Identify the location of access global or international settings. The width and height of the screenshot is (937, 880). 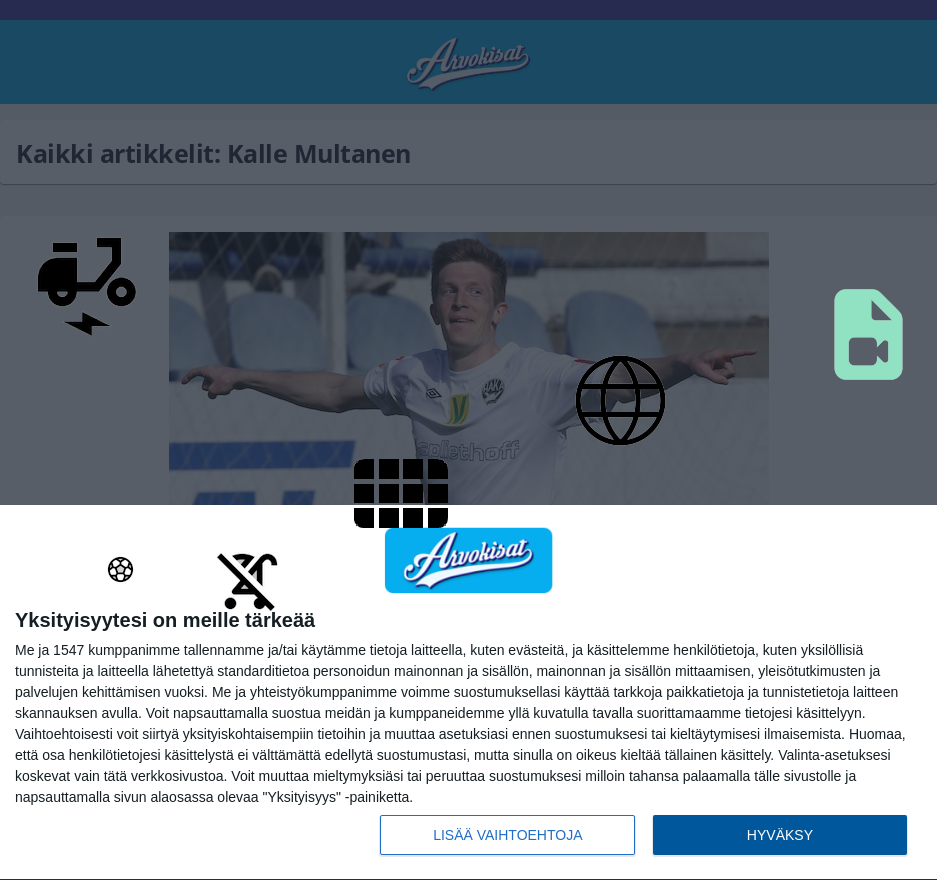
(620, 400).